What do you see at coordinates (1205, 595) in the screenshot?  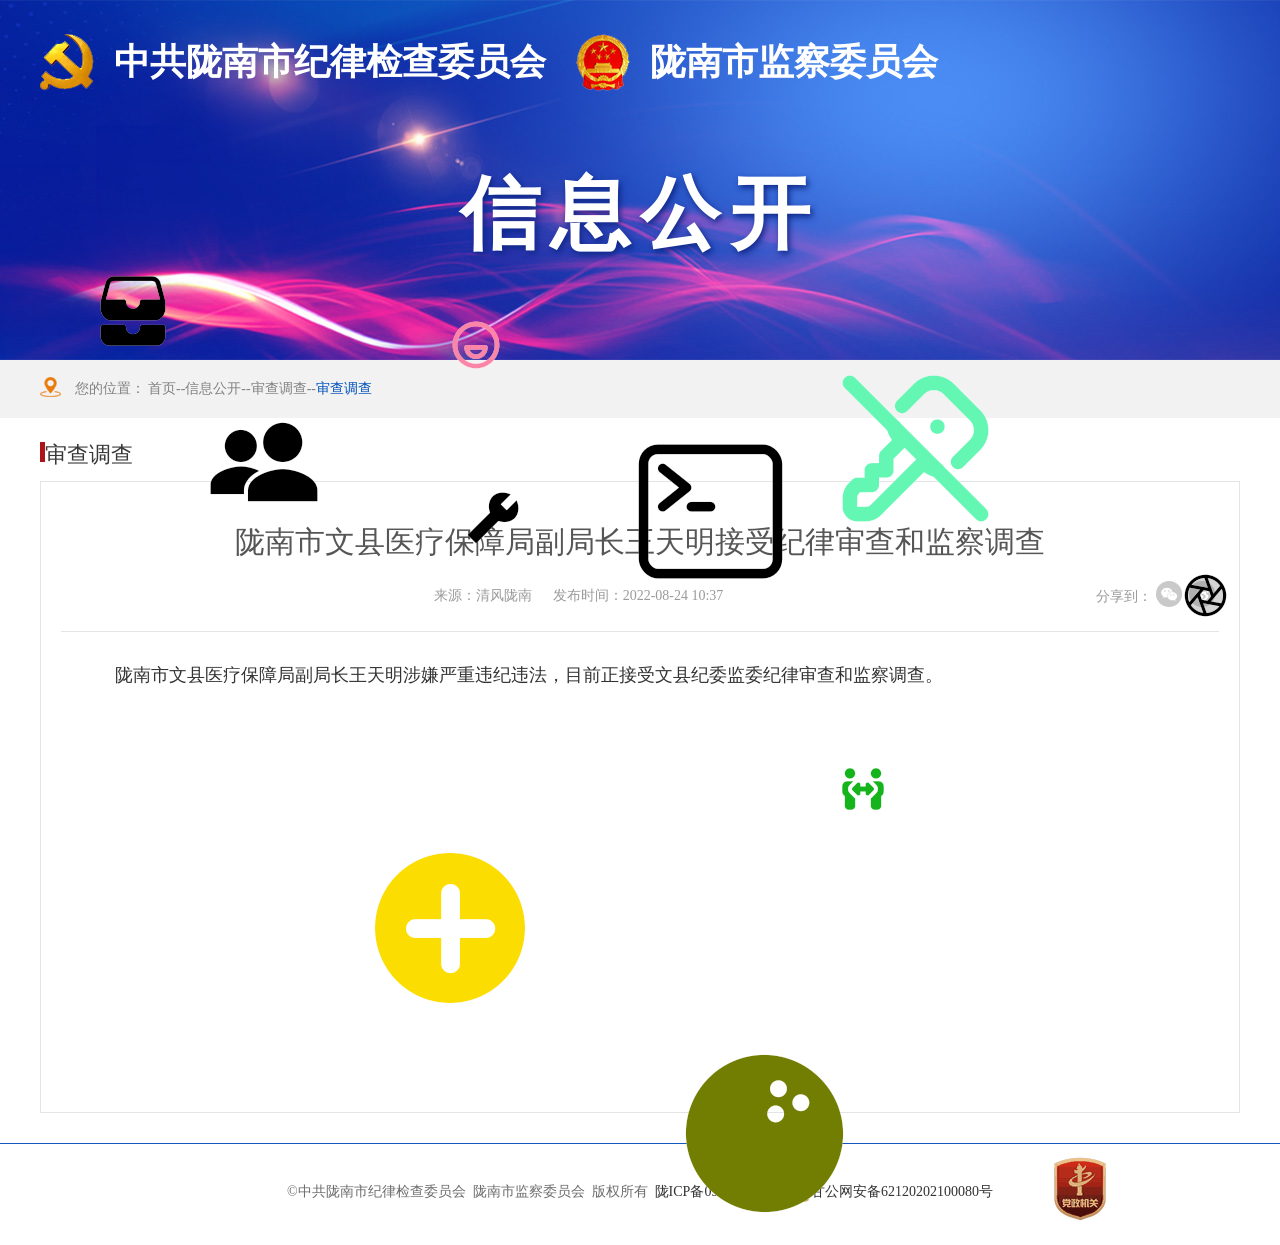 I see `adjust camera aperture settings` at bounding box center [1205, 595].